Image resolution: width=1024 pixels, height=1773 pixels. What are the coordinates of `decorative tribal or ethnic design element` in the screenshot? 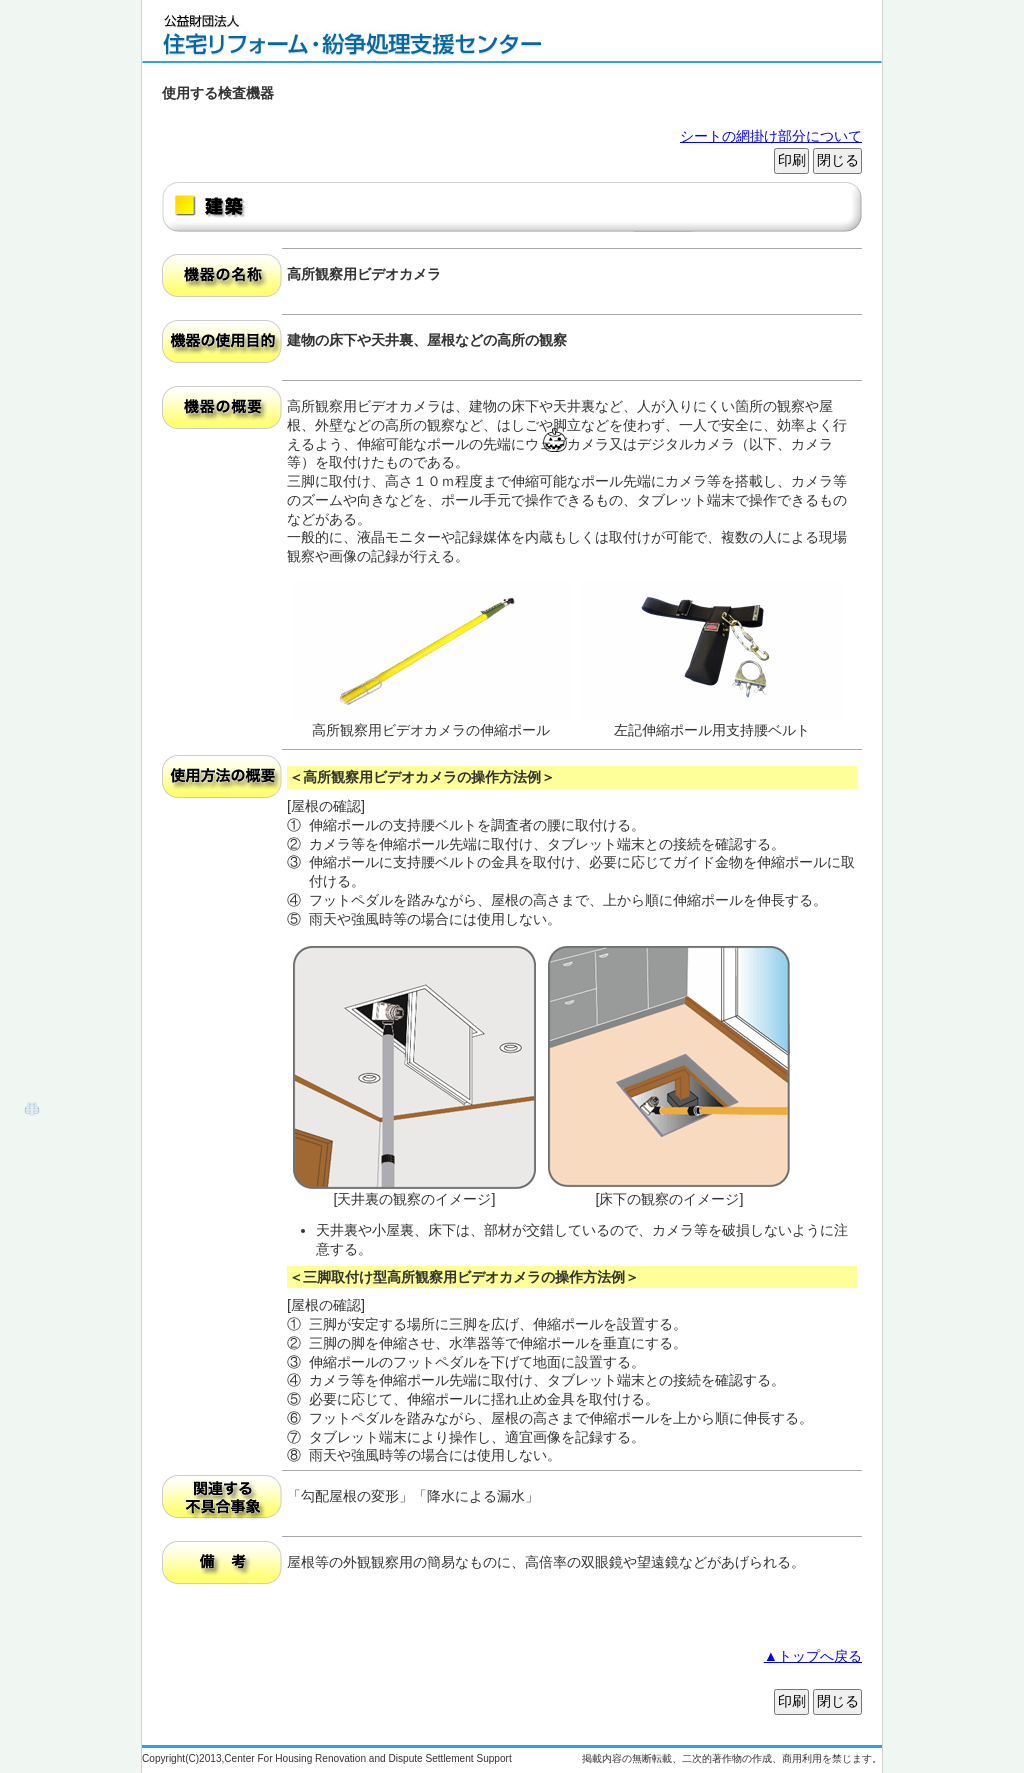 It's located at (32, 1109).